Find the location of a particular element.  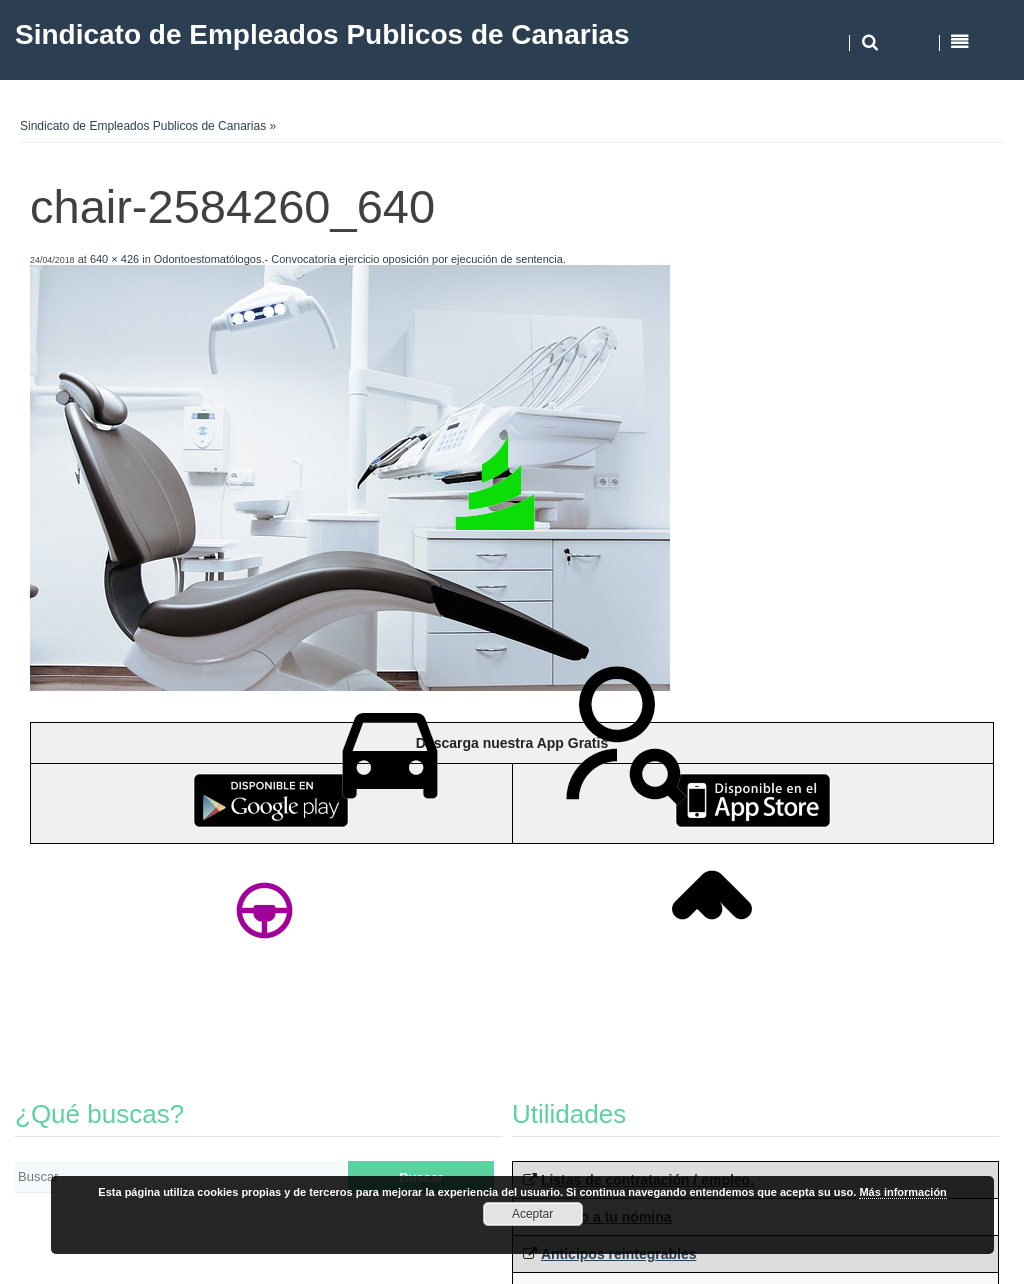

open FontBase font management app is located at coordinates (712, 895).